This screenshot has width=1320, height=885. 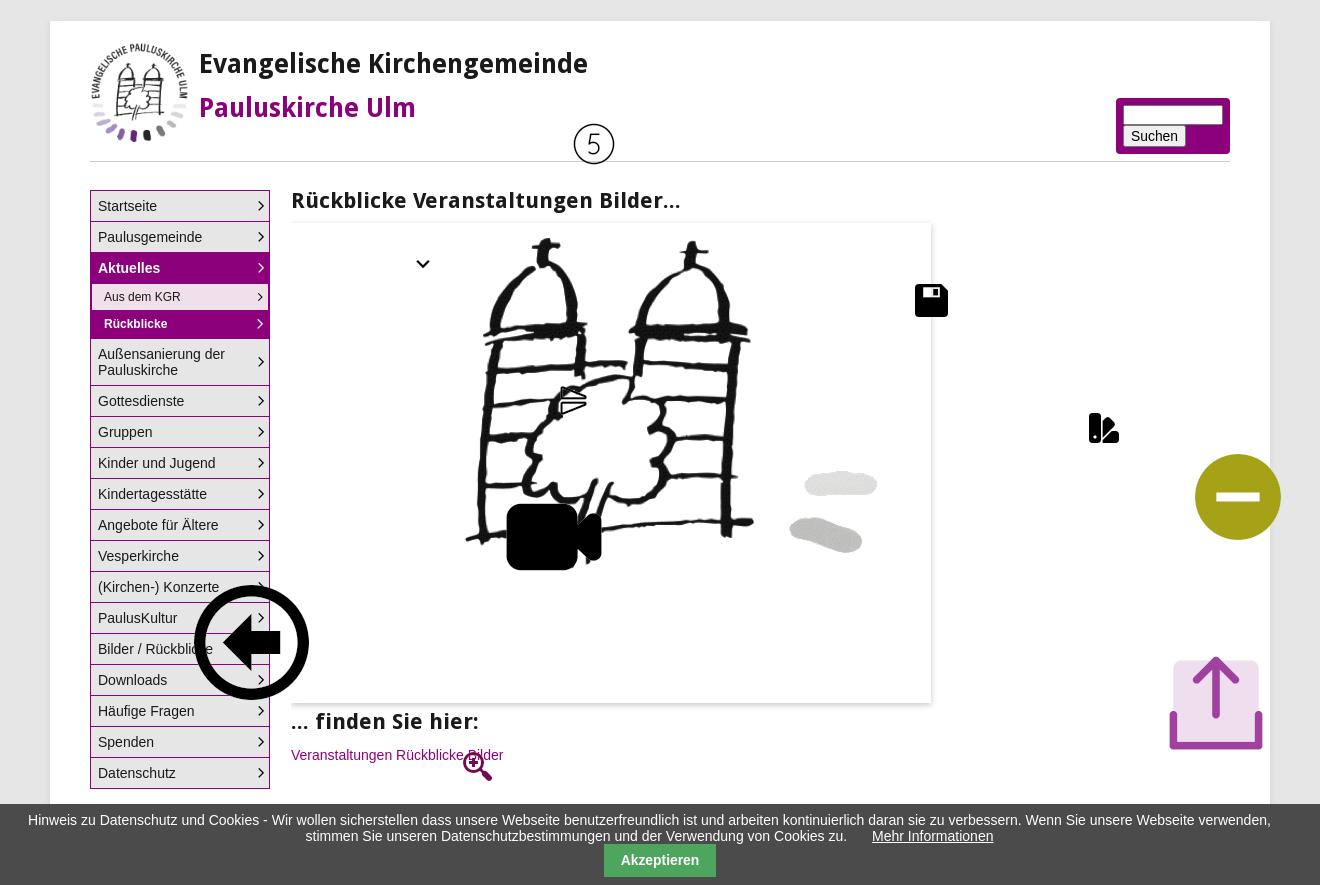 I want to click on open color picker or palette options, so click(x=1104, y=428).